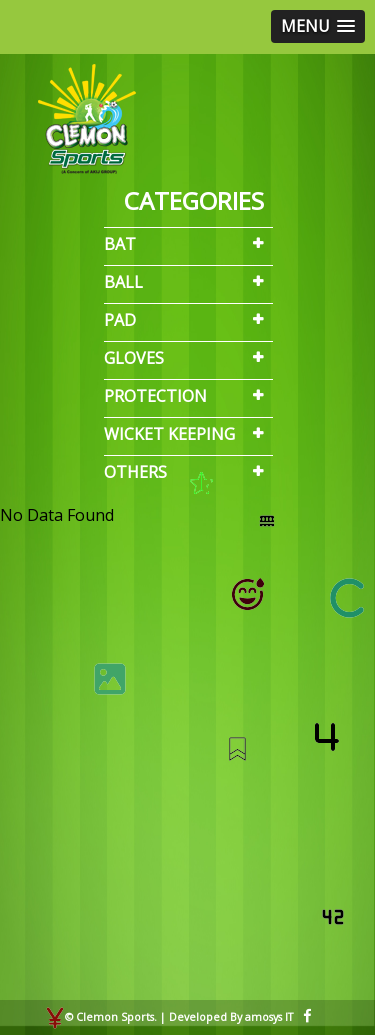 This screenshot has width=375, height=1035. What do you see at coordinates (55, 1018) in the screenshot?
I see `view price in japanese yen` at bounding box center [55, 1018].